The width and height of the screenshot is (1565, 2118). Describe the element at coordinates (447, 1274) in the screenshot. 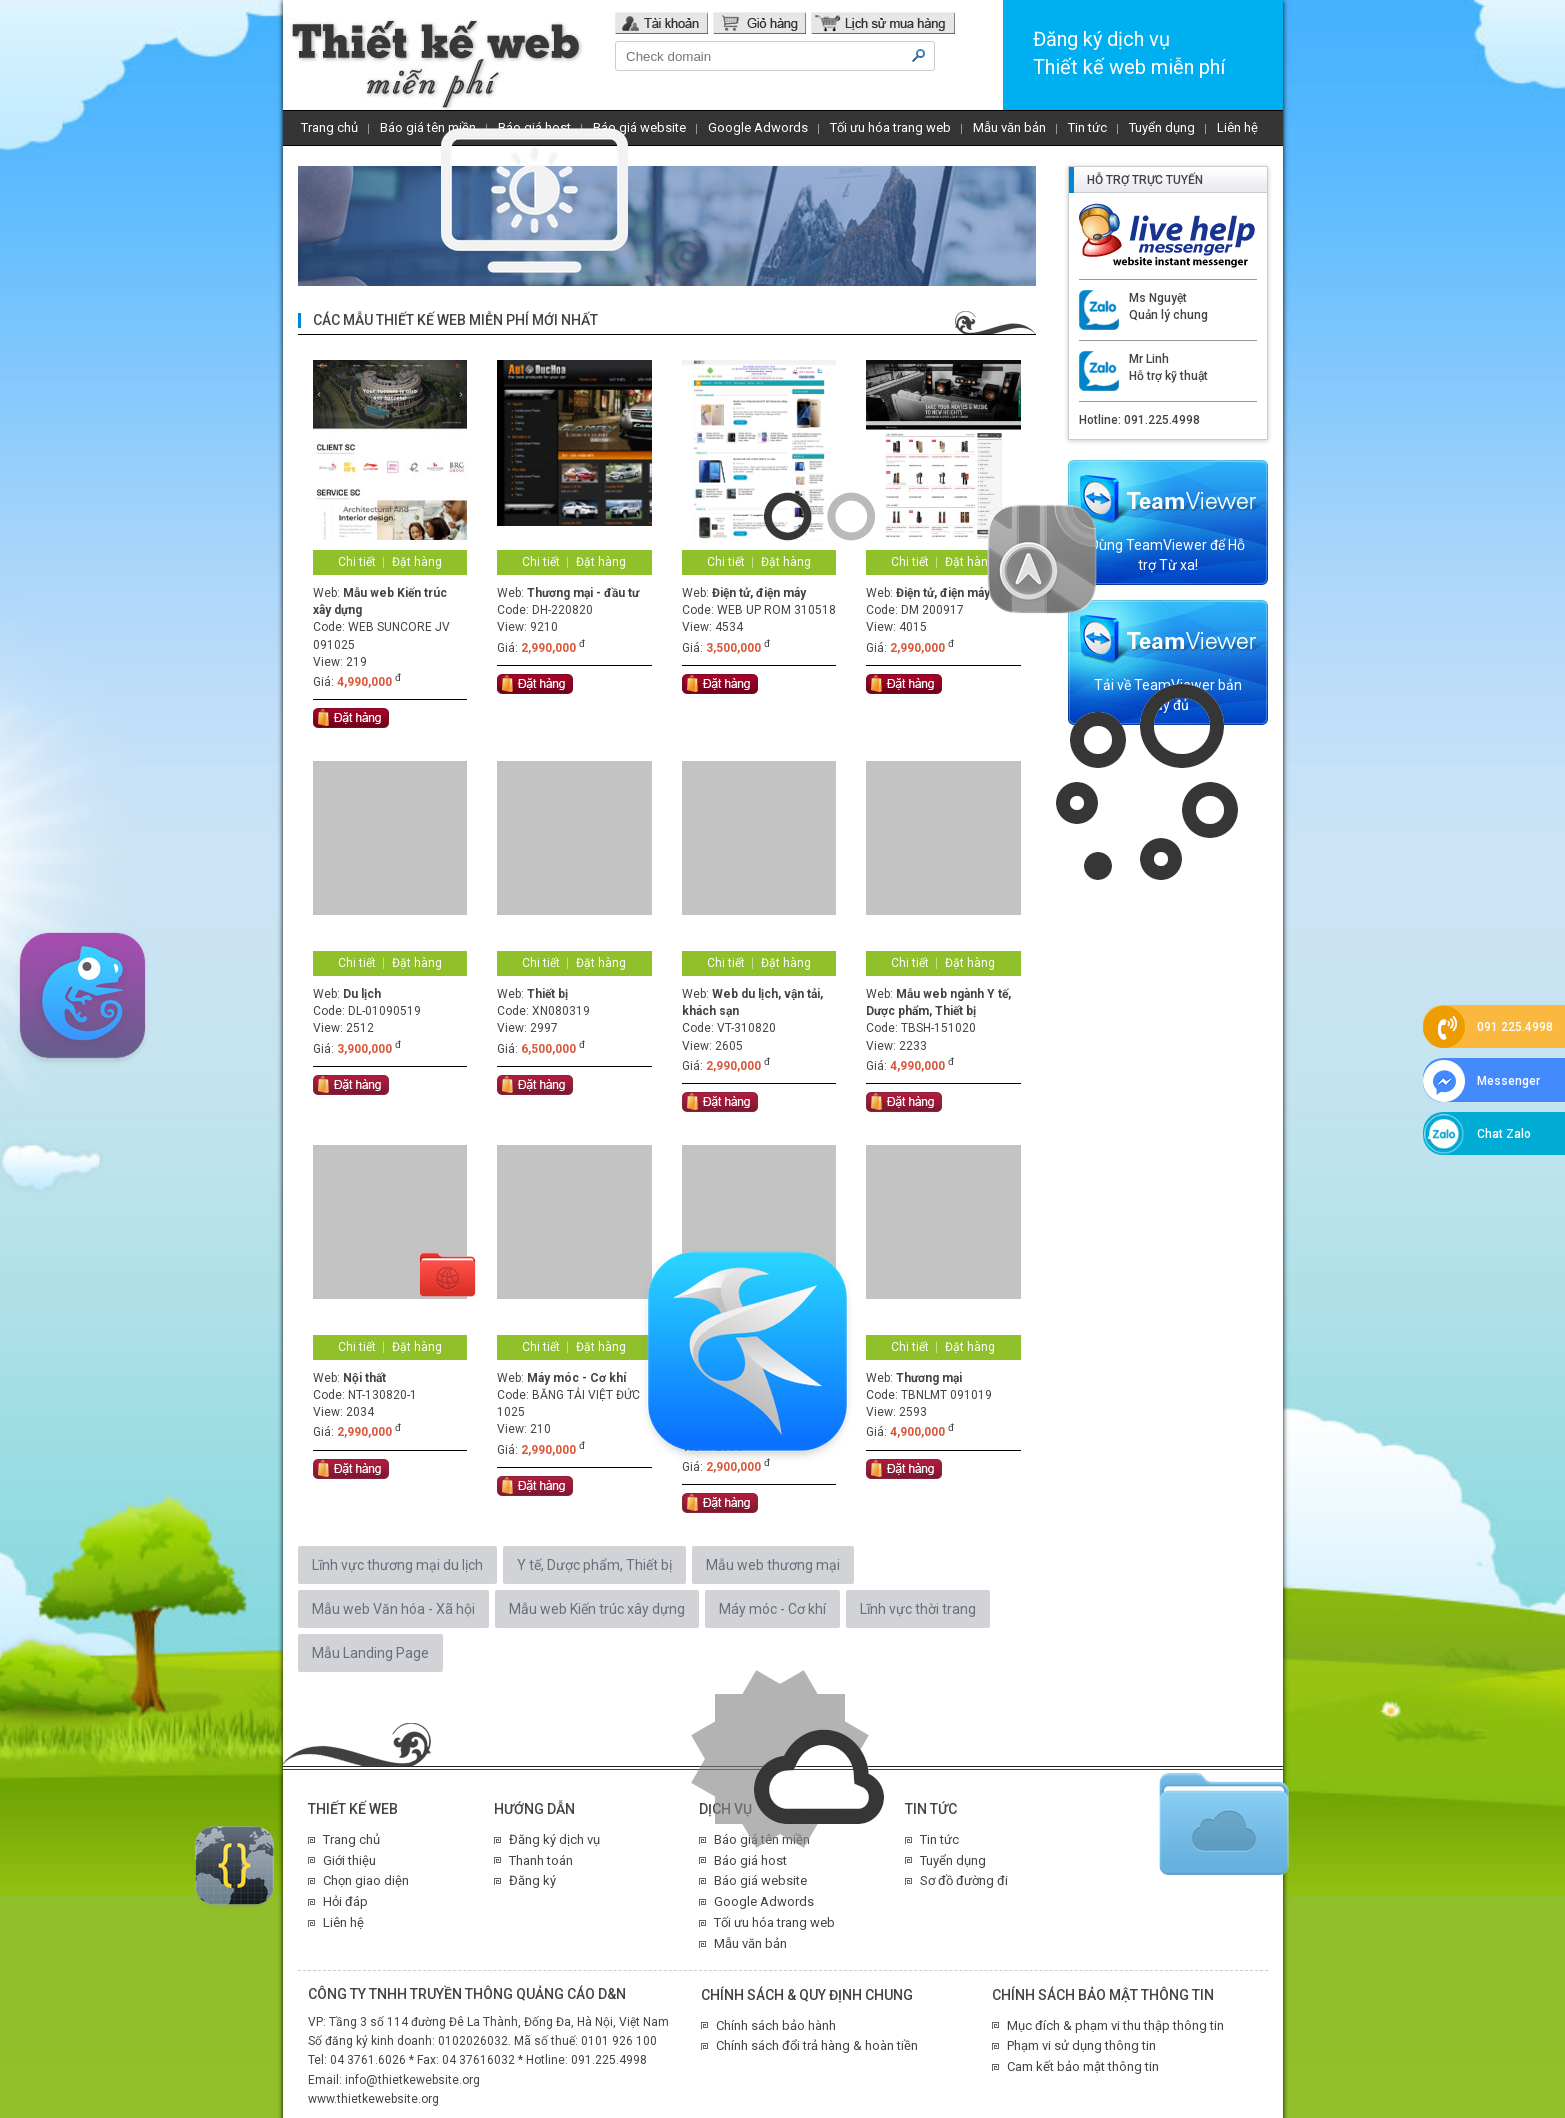

I see `folder containing html or web files` at that location.